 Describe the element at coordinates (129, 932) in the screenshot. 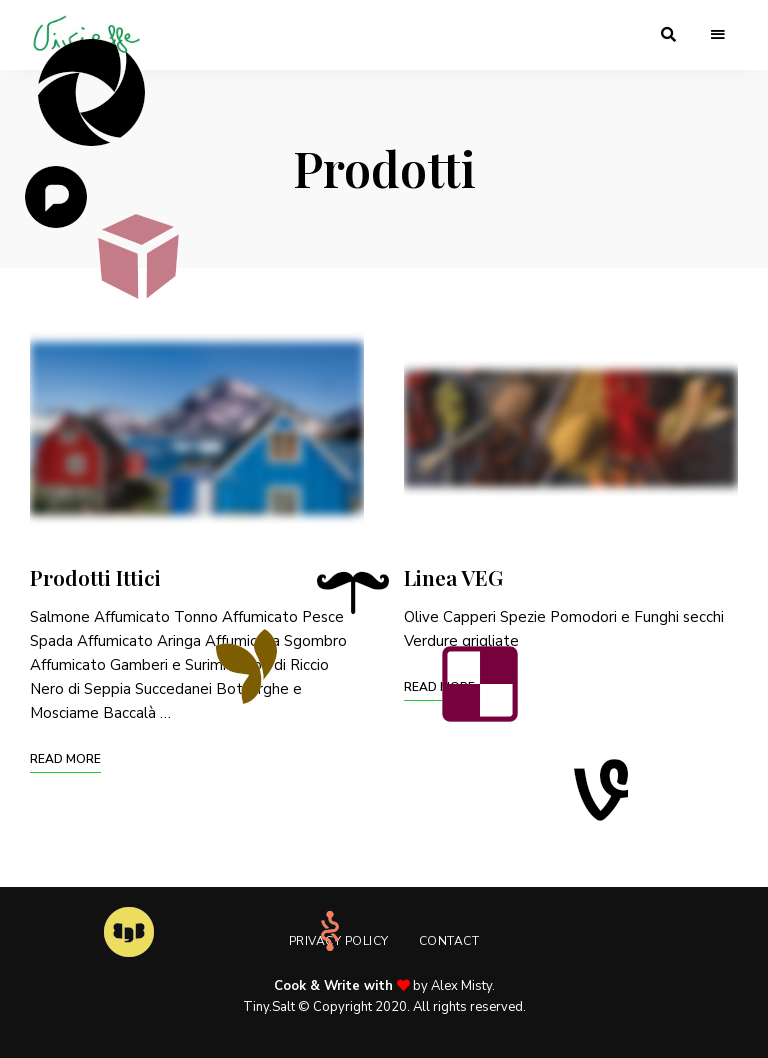

I see `EnterpriseDB company logo` at that location.